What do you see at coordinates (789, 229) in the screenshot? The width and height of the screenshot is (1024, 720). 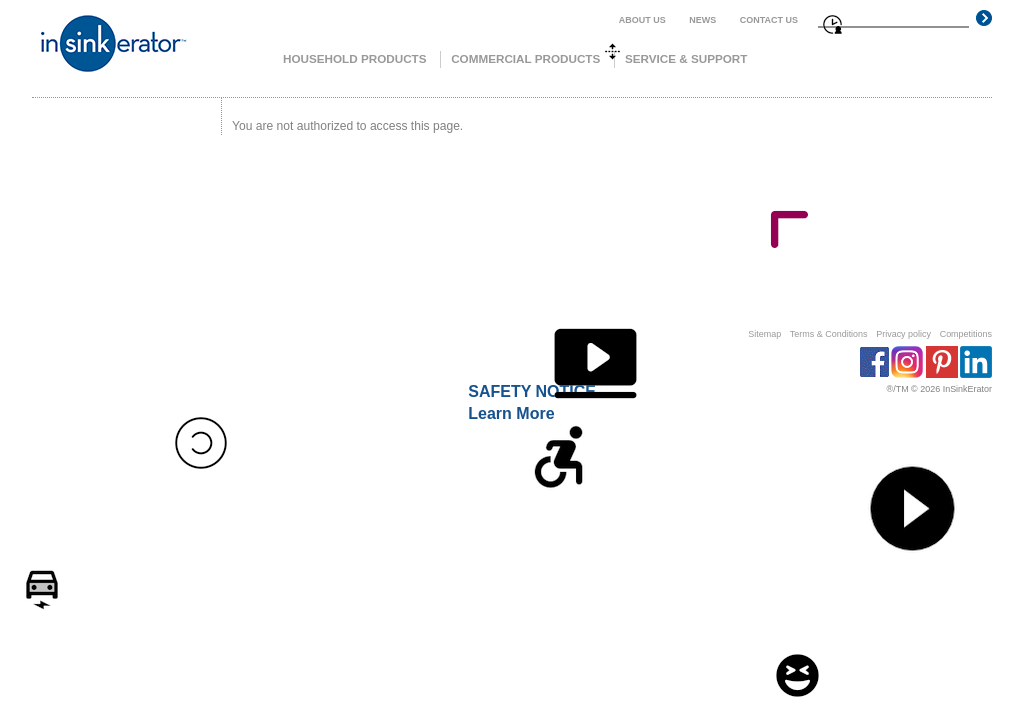 I see `navigate to the top-left or previous section` at bounding box center [789, 229].